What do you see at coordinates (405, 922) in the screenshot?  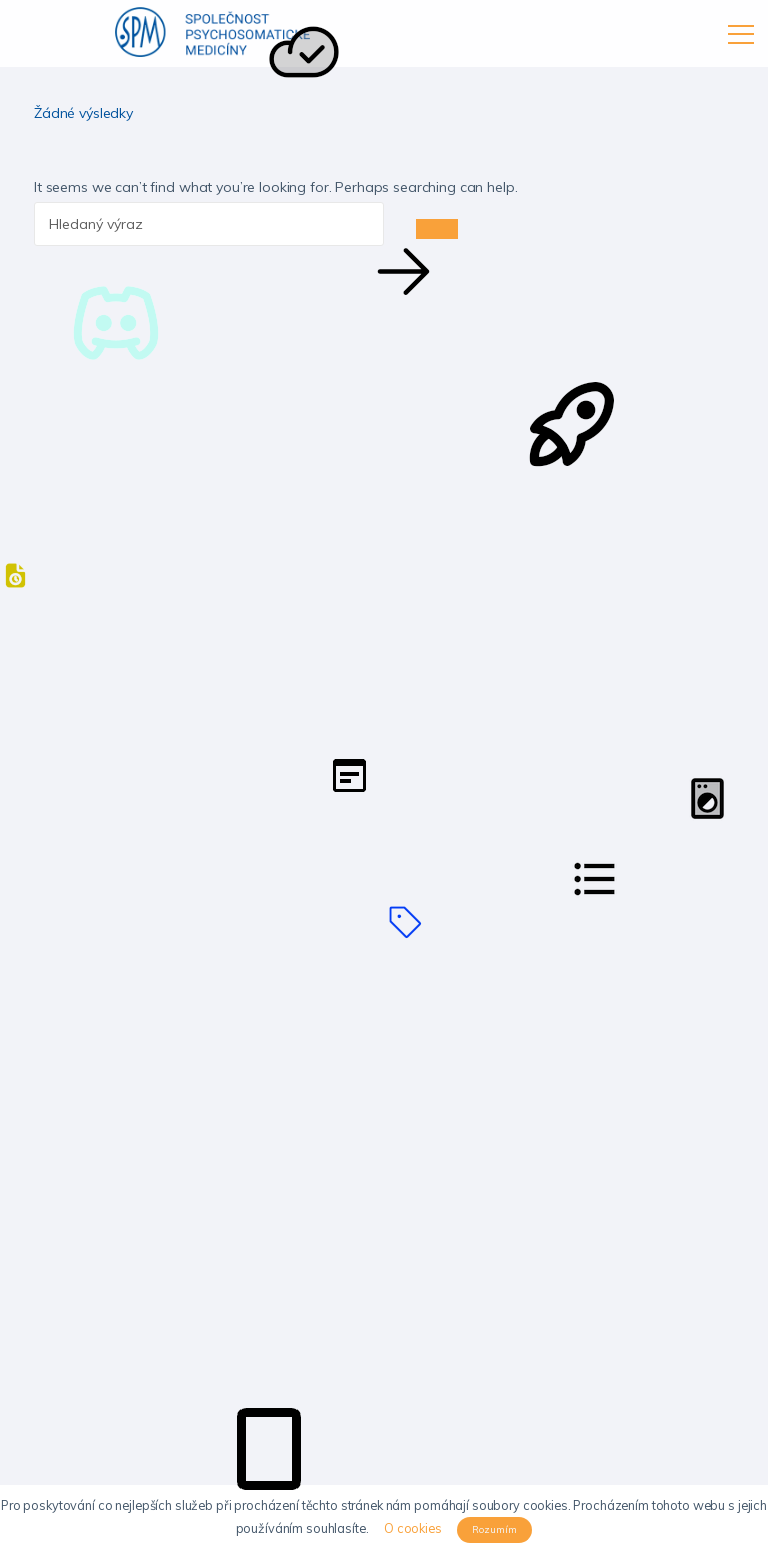 I see `add or manage tags` at bounding box center [405, 922].